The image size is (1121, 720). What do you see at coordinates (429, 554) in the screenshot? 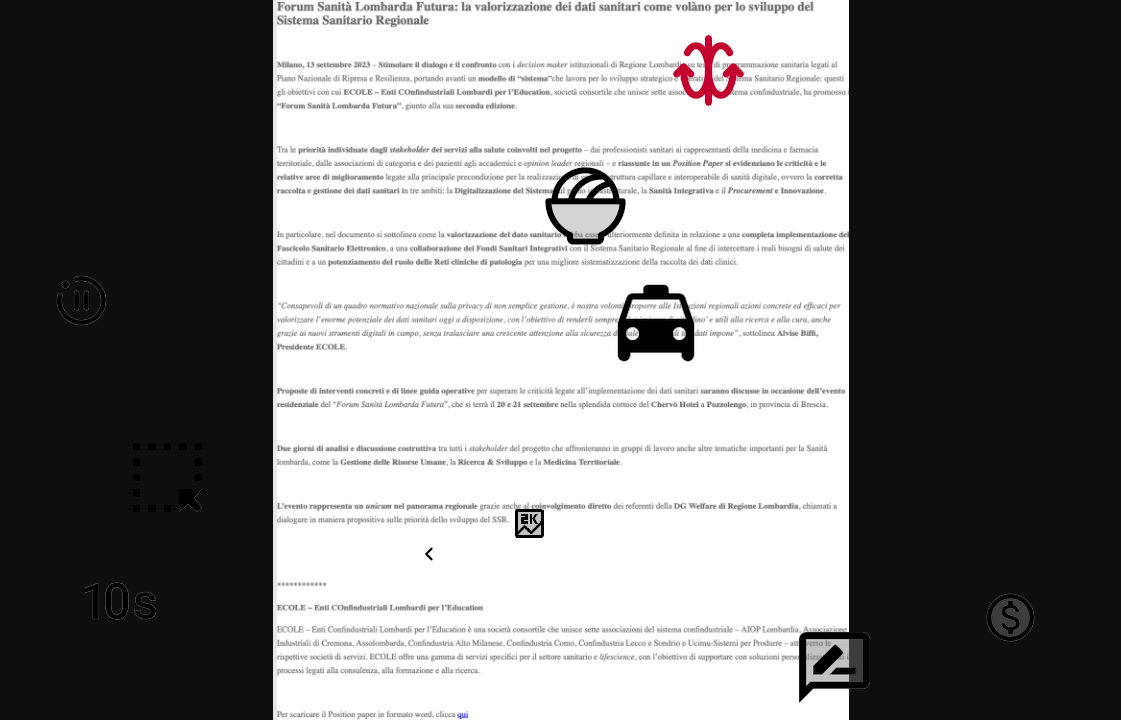
I see `go back to the previous screen` at bounding box center [429, 554].